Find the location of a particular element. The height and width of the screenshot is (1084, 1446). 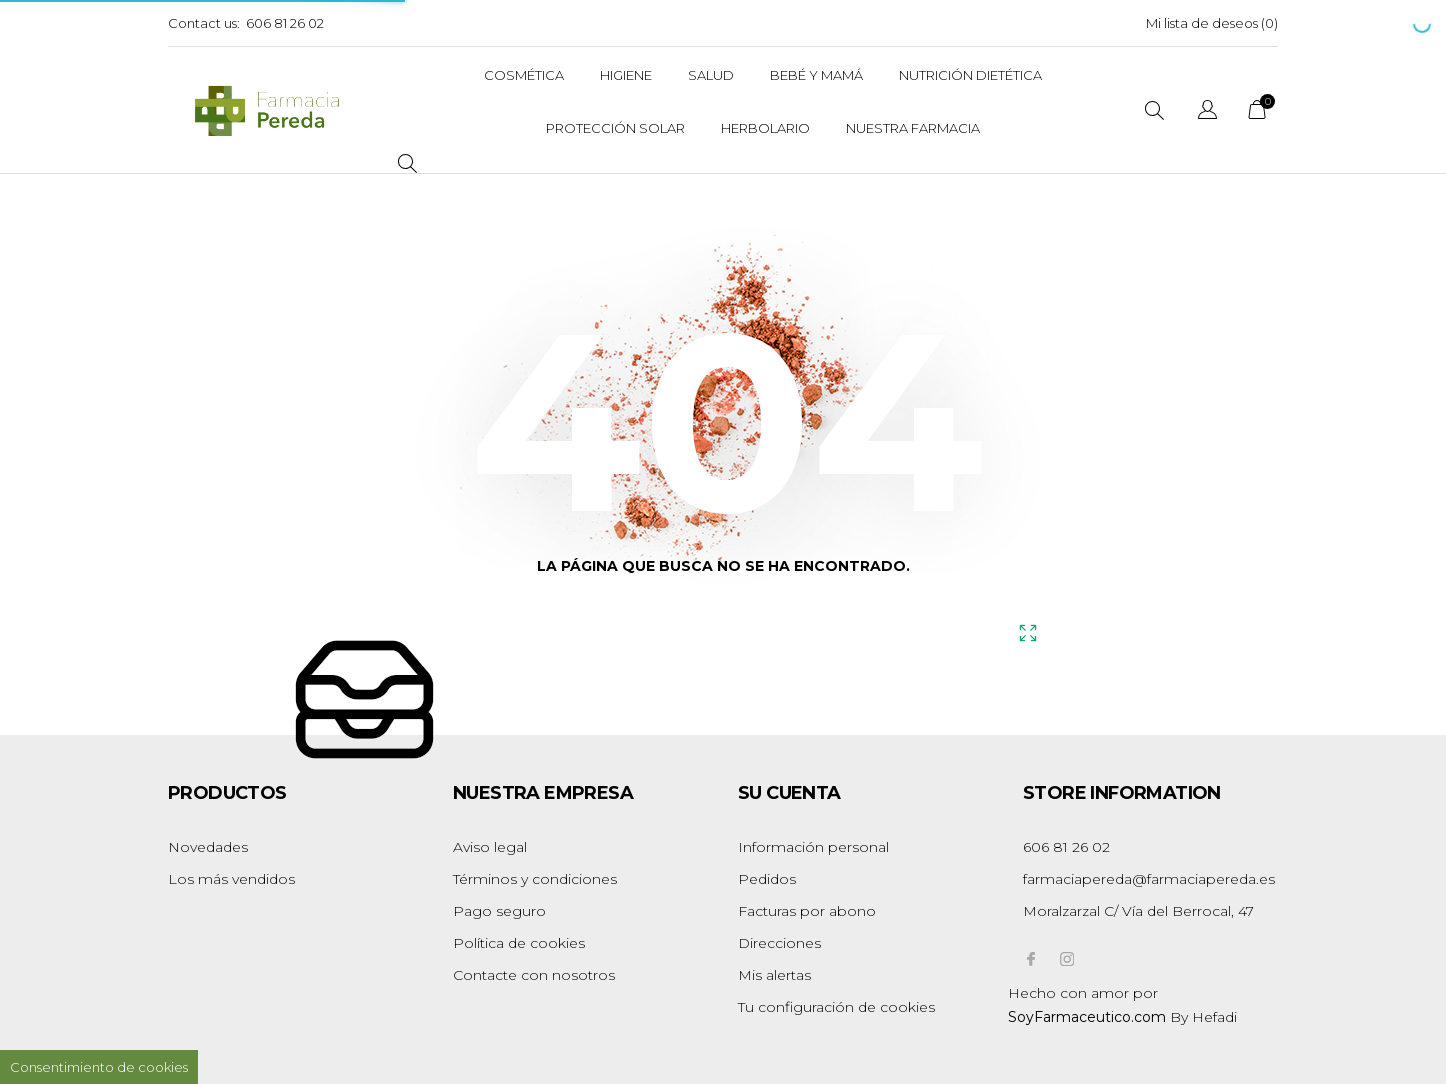

view all inboxes is located at coordinates (364, 699).